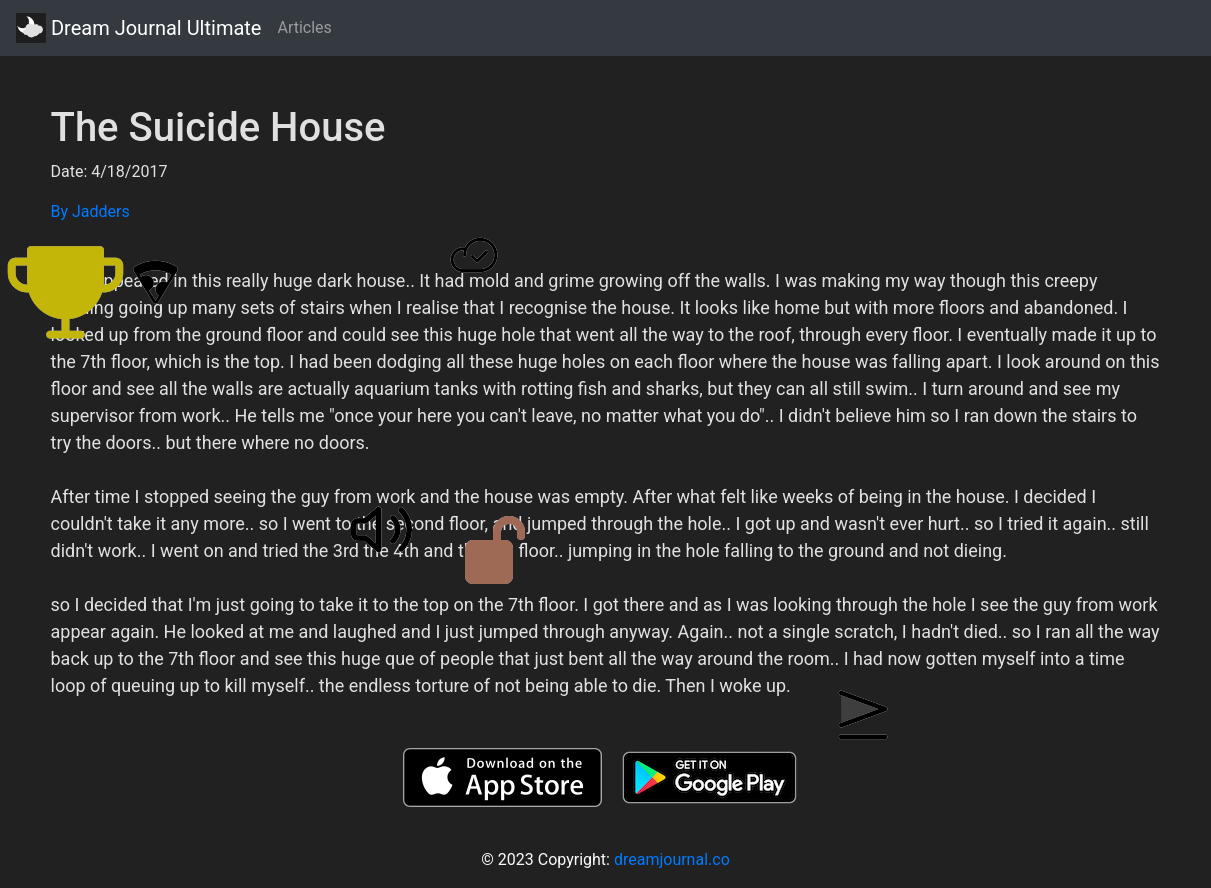 The image size is (1211, 888). I want to click on unmute audio or turn sound on, so click(381, 529).